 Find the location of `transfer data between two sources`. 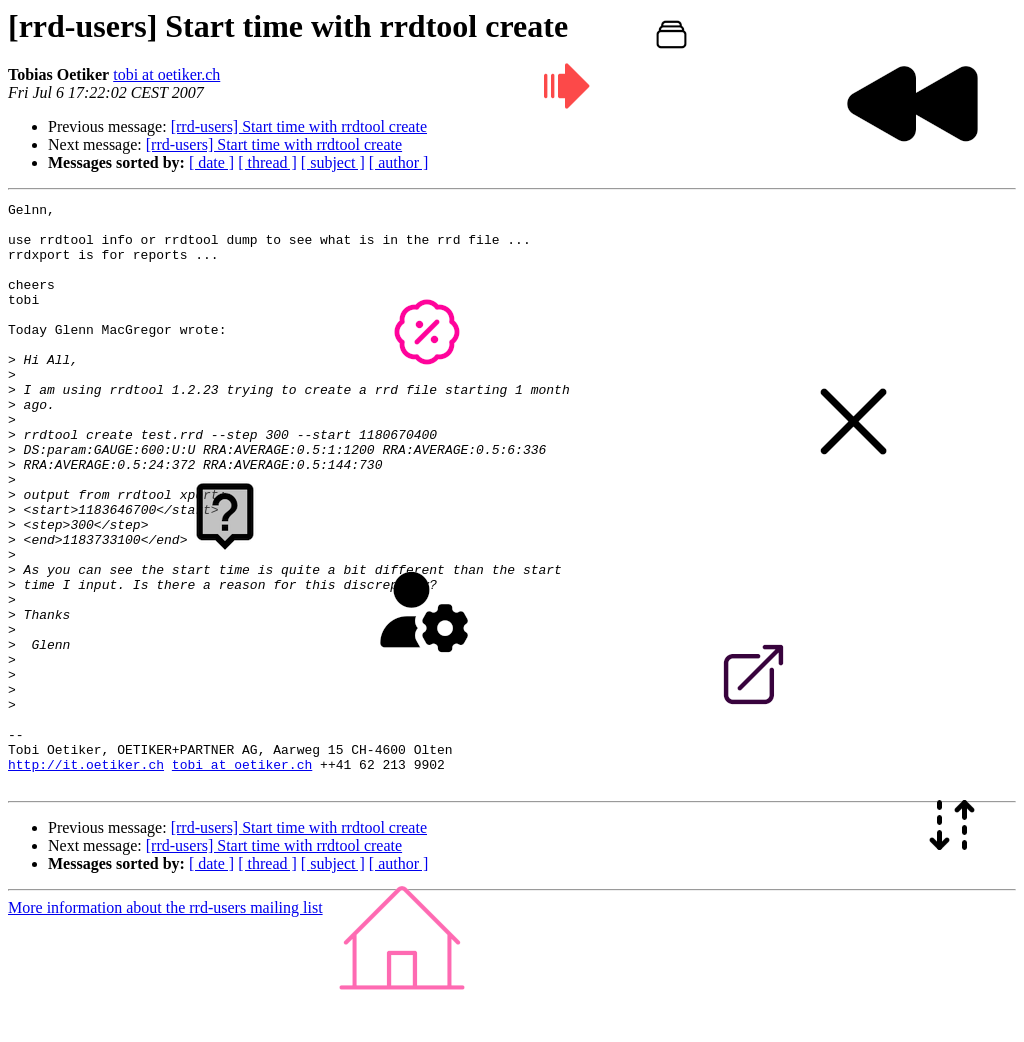

transfer data between two sources is located at coordinates (952, 825).